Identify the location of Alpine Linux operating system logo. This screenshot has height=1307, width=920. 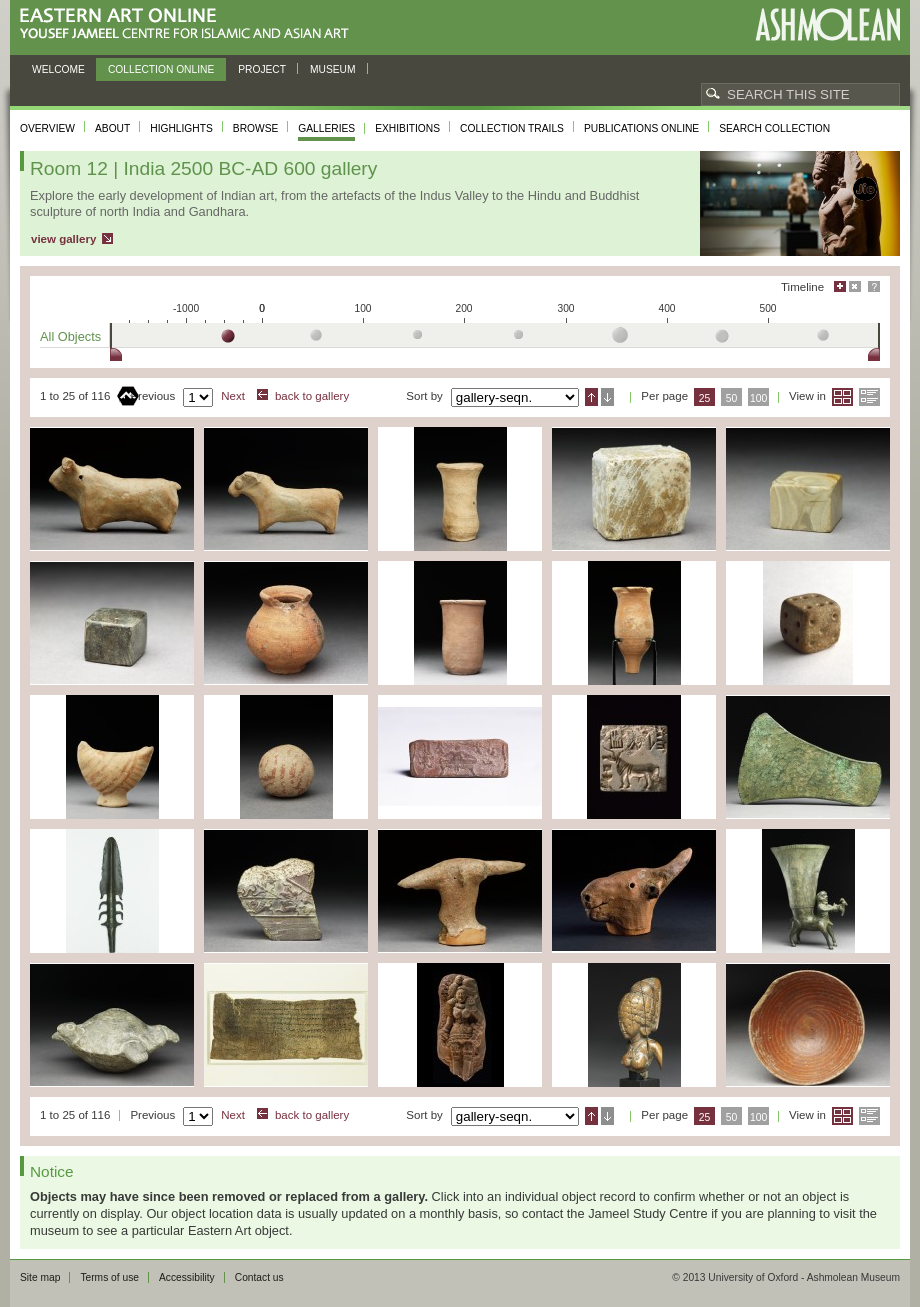
(128, 396).